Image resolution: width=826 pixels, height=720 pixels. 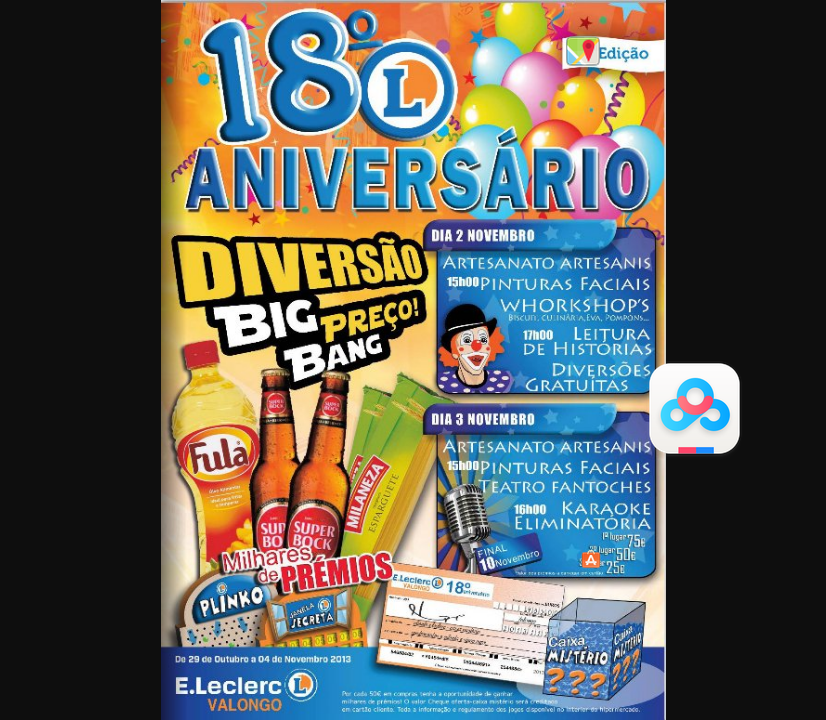 What do you see at coordinates (583, 51) in the screenshot?
I see `open the maps application` at bounding box center [583, 51].